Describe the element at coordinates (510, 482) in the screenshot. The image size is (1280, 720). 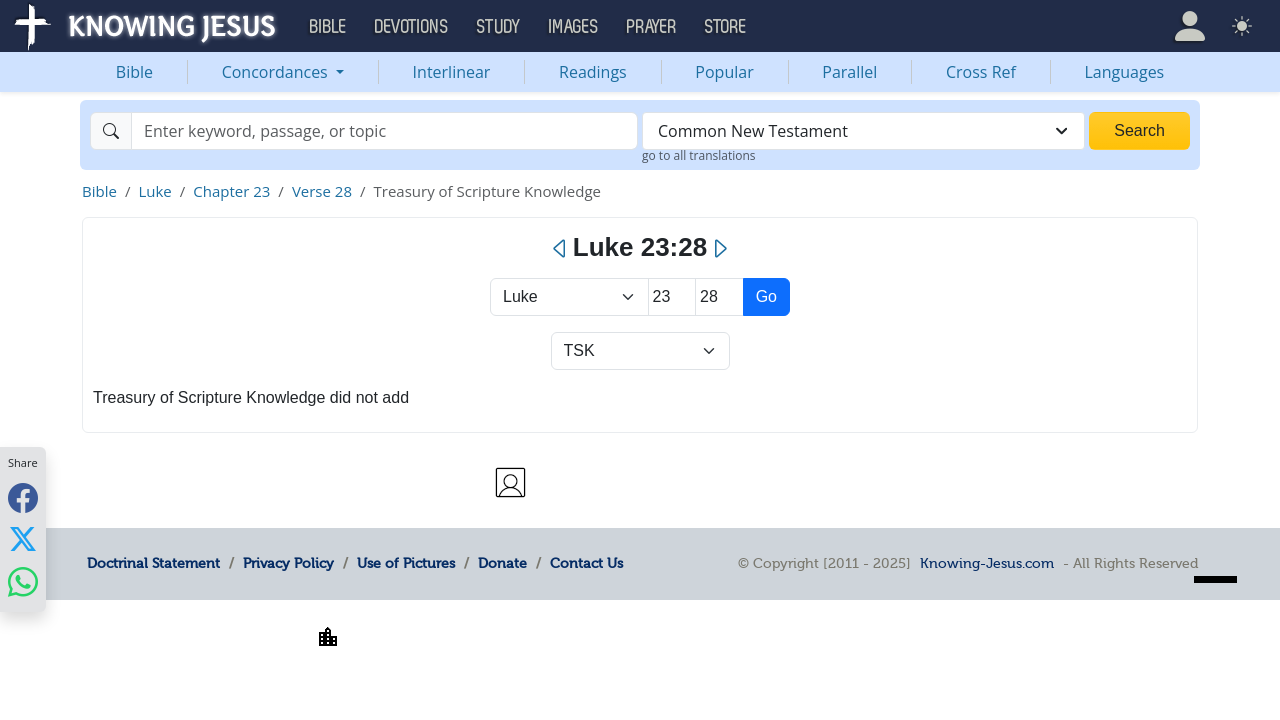
I see `view user profile` at that location.